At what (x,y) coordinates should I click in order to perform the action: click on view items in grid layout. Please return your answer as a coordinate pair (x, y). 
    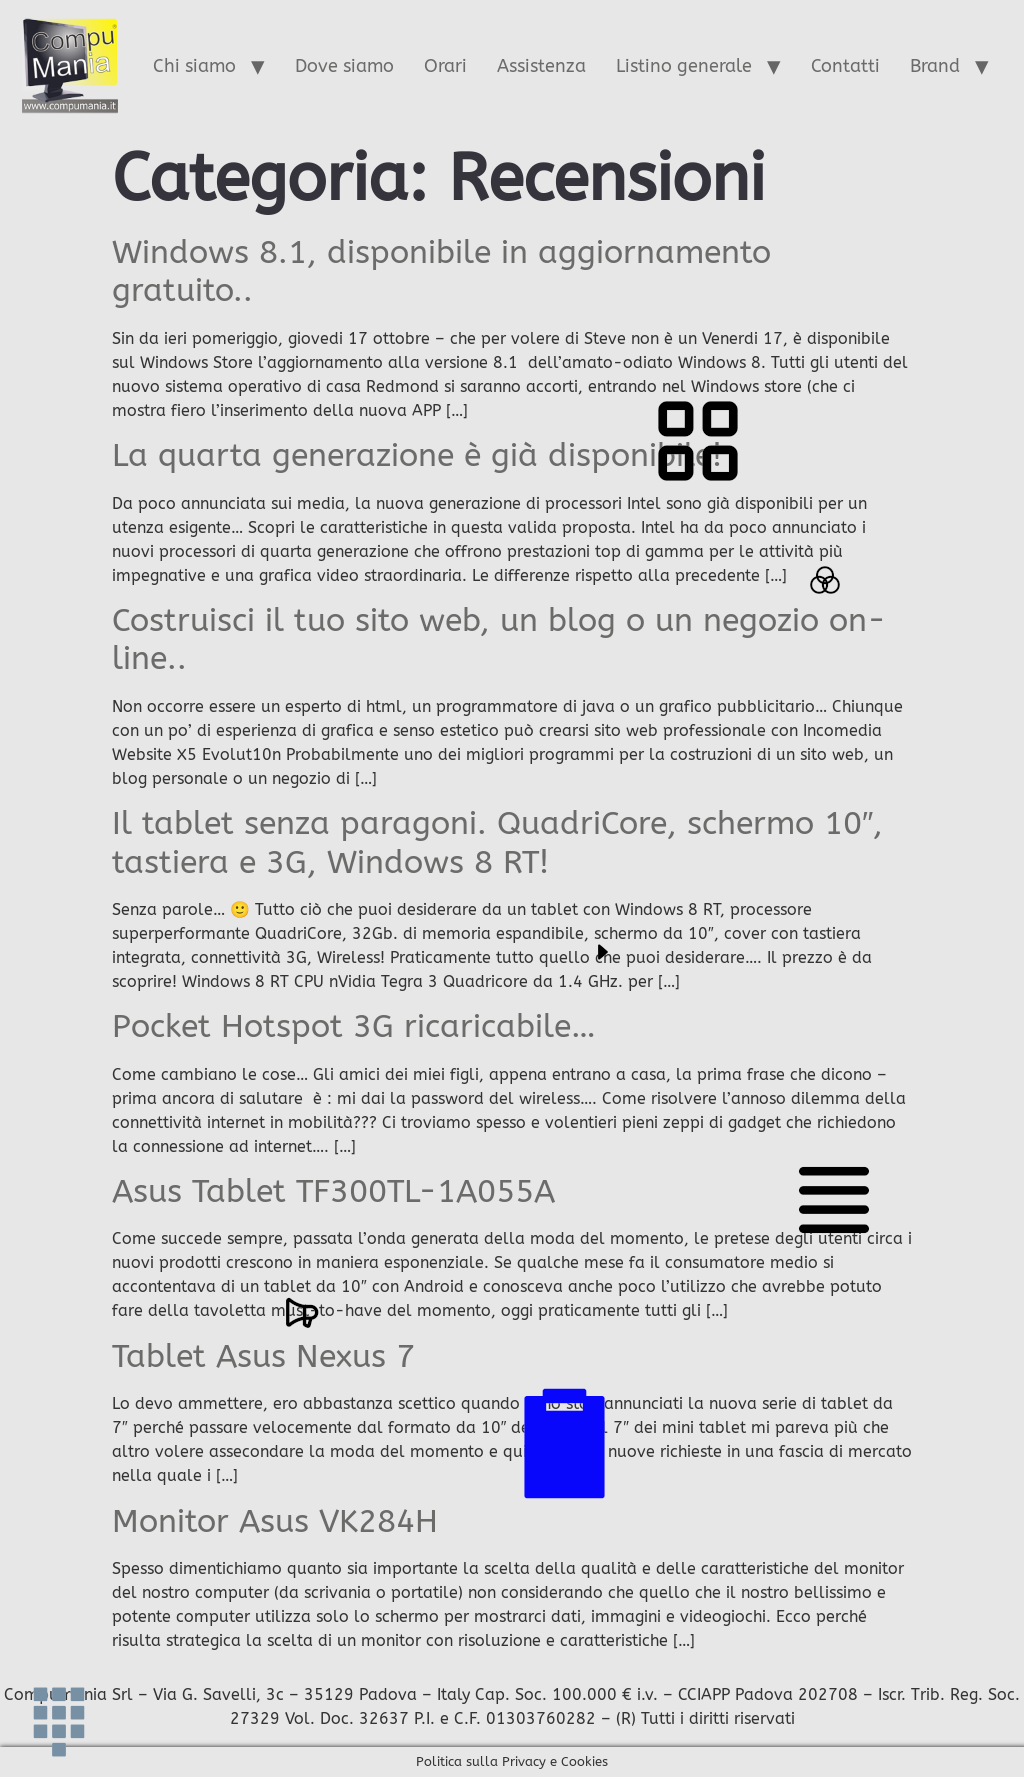
    Looking at the image, I should click on (698, 441).